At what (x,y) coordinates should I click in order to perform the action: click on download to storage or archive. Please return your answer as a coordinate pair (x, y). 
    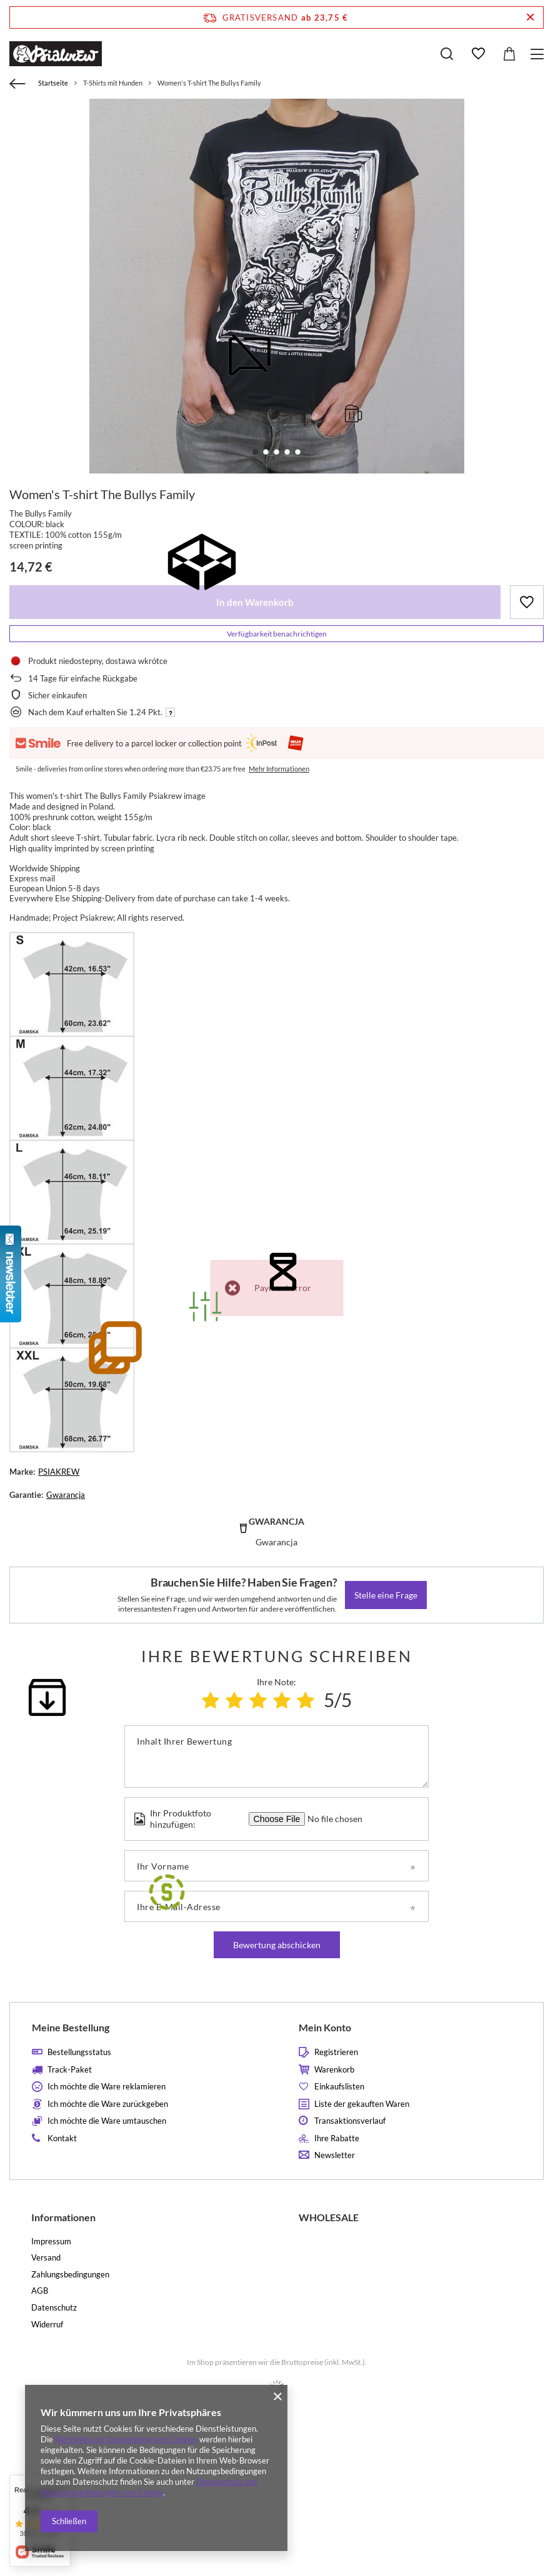
    Looking at the image, I should click on (47, 1697).